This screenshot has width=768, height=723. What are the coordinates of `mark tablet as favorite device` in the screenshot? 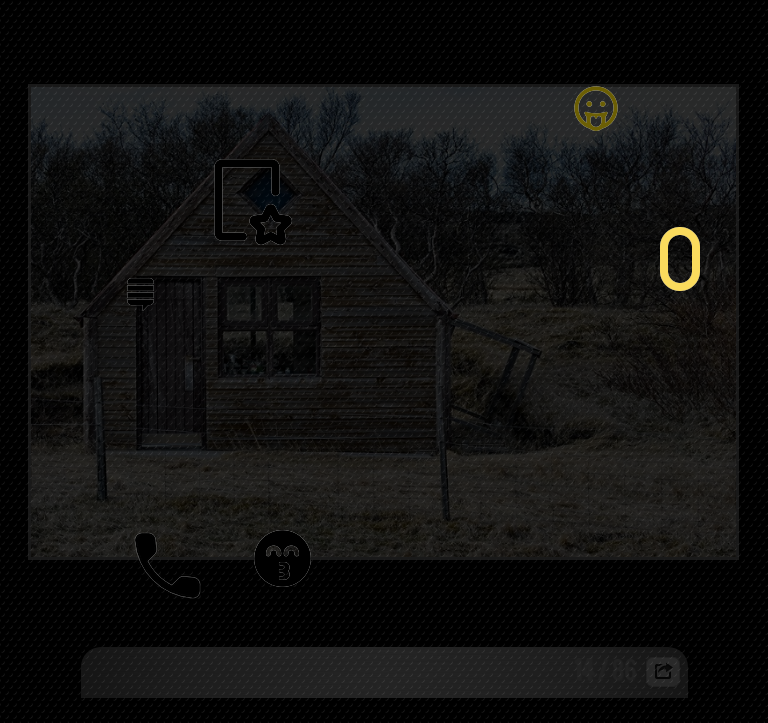 It's located at (247, 200).